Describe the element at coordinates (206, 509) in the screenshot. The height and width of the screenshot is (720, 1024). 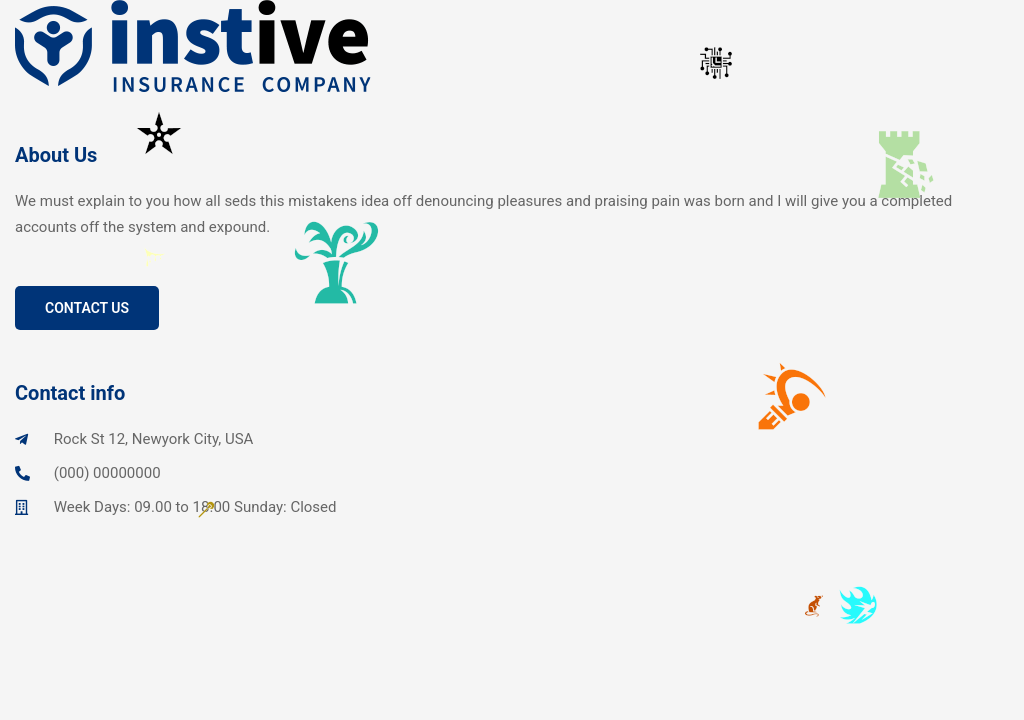
I see `dental examination tool icon` at that location.